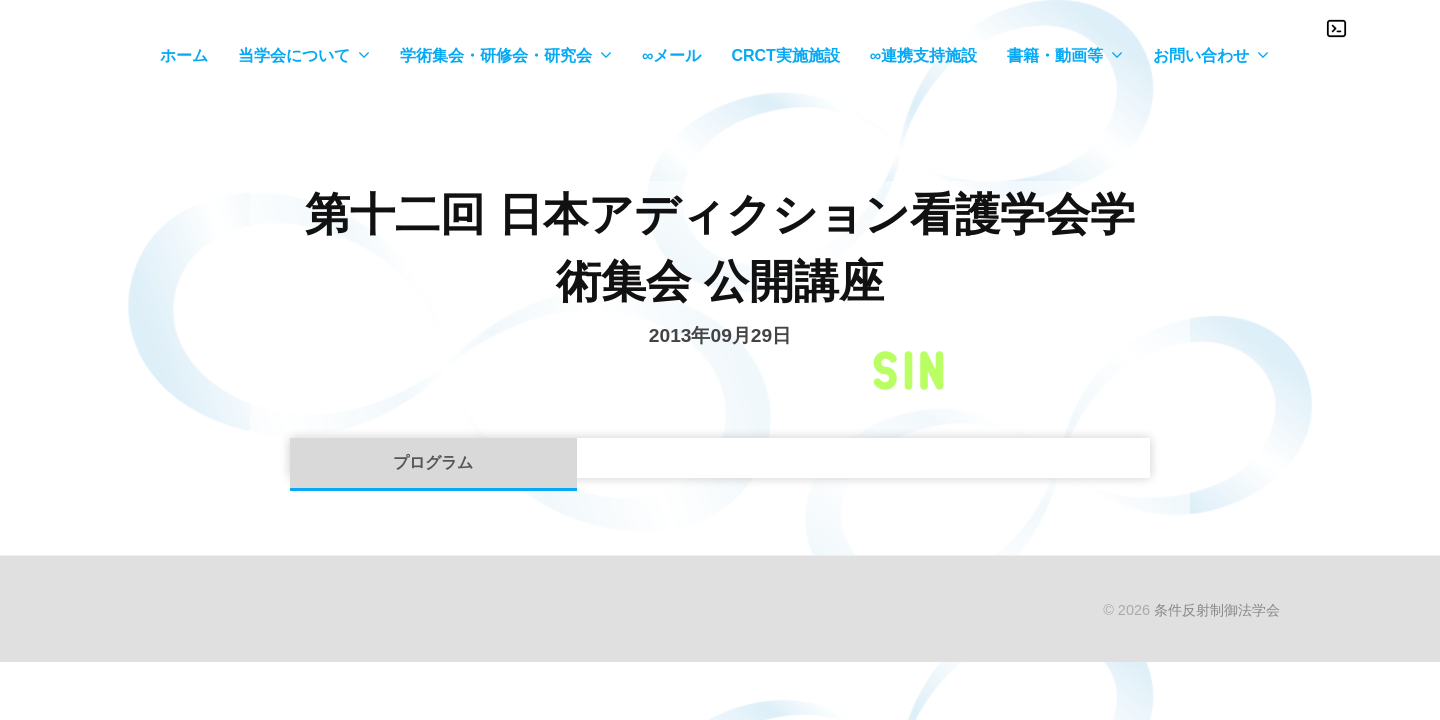 Image resolution: width=1440 pixels, height=720 pixels. Describe the element at coordinates (908, 370) in the screenshot. I see `access sine function in calculator` at that location.